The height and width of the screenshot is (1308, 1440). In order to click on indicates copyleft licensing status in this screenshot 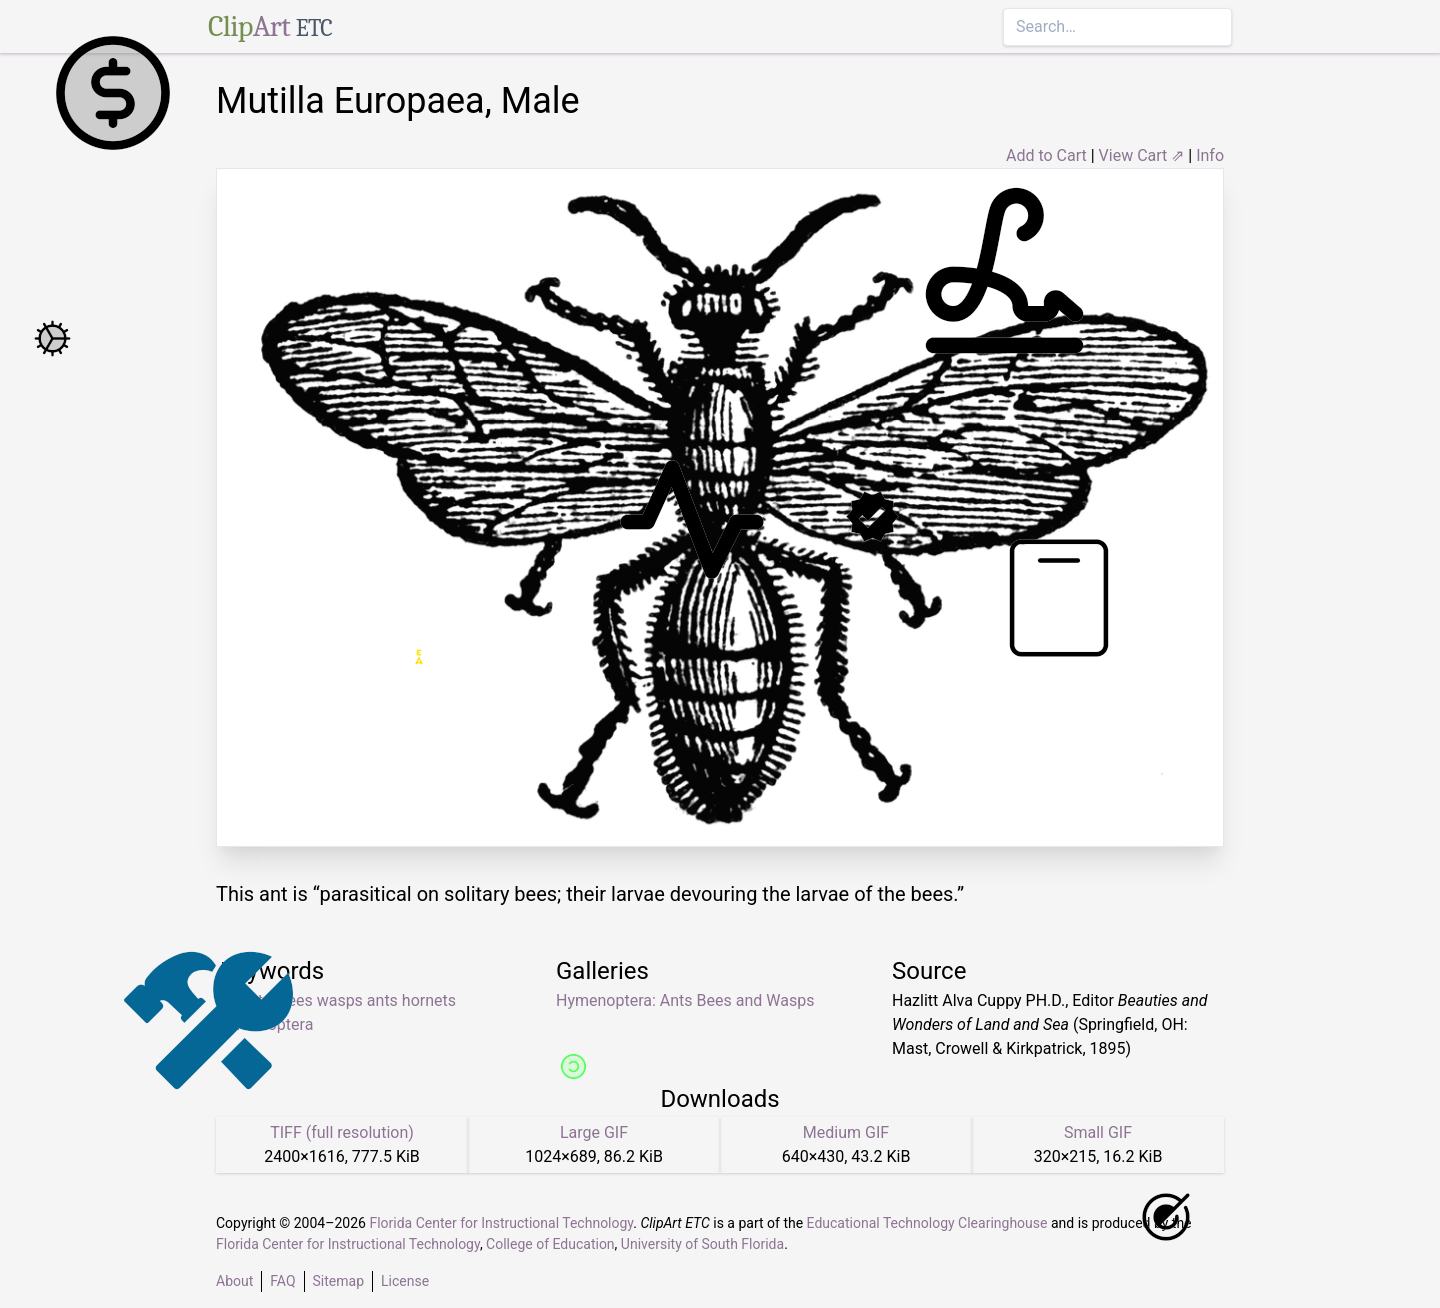, I will do `click(573, 1066)`.